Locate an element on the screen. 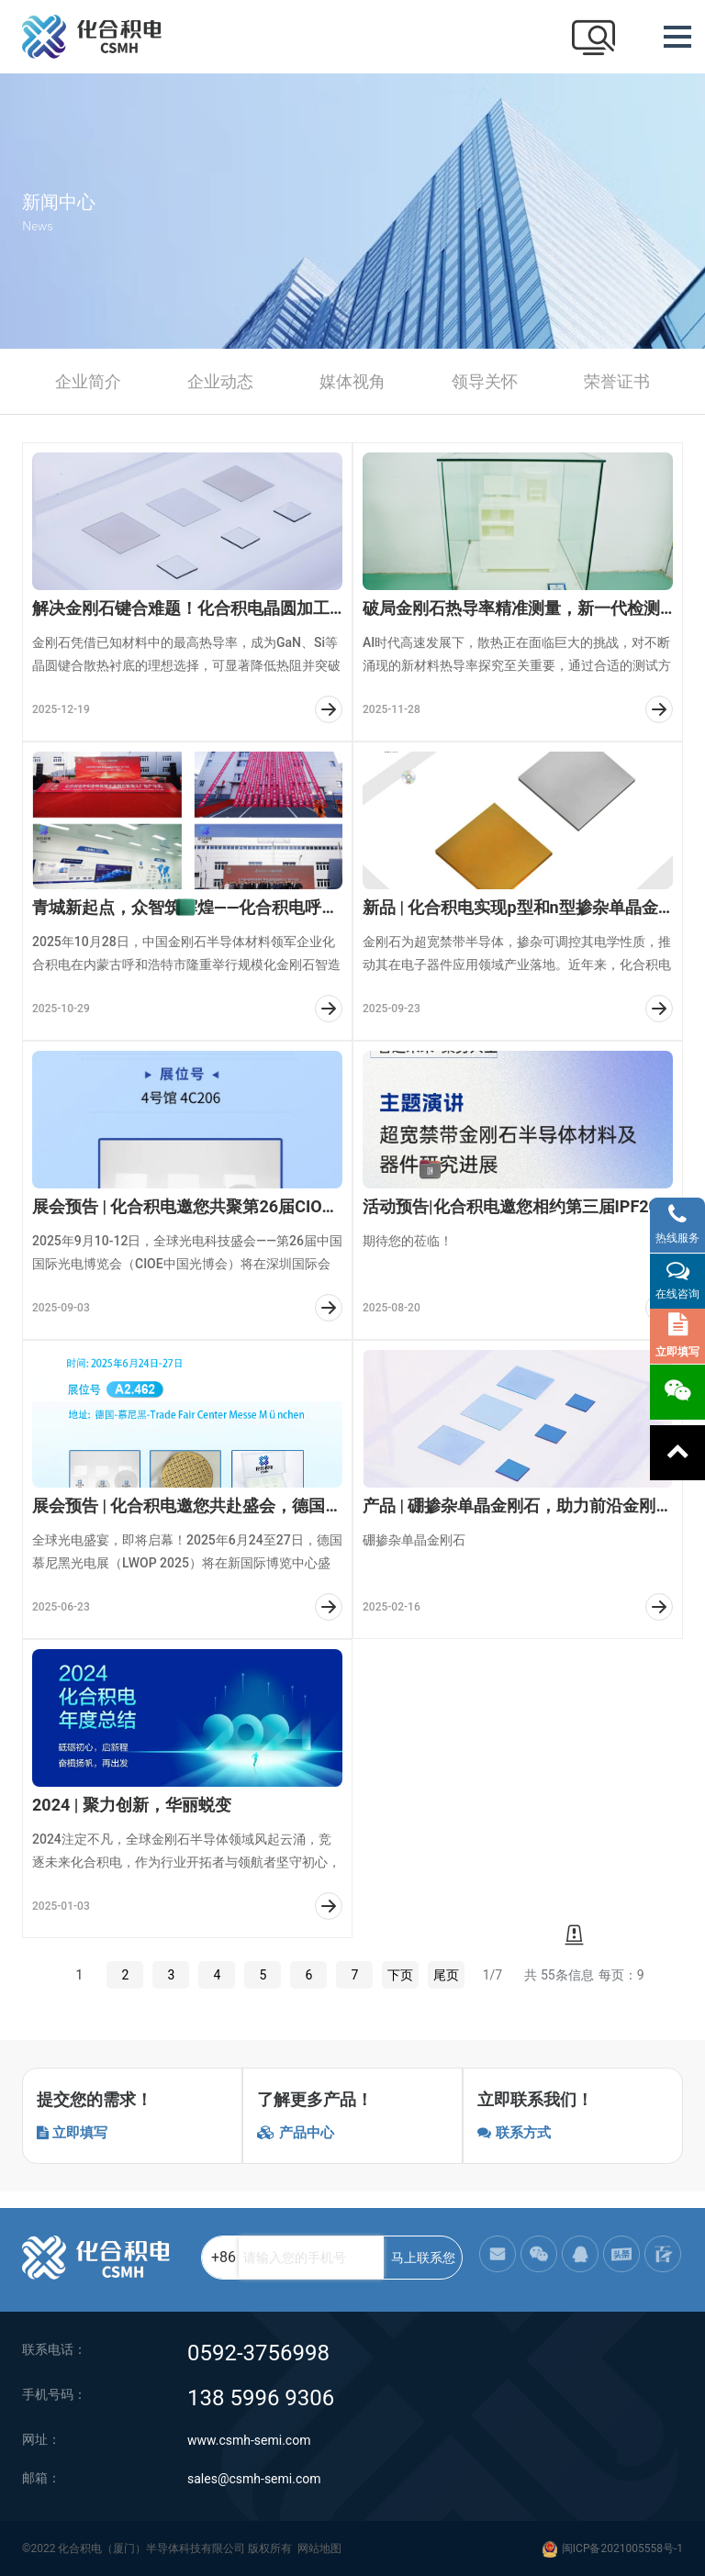 This screenshot has height=2576, width=705. indicates a DVD disc or optical media is located at coordinates (408, 777).